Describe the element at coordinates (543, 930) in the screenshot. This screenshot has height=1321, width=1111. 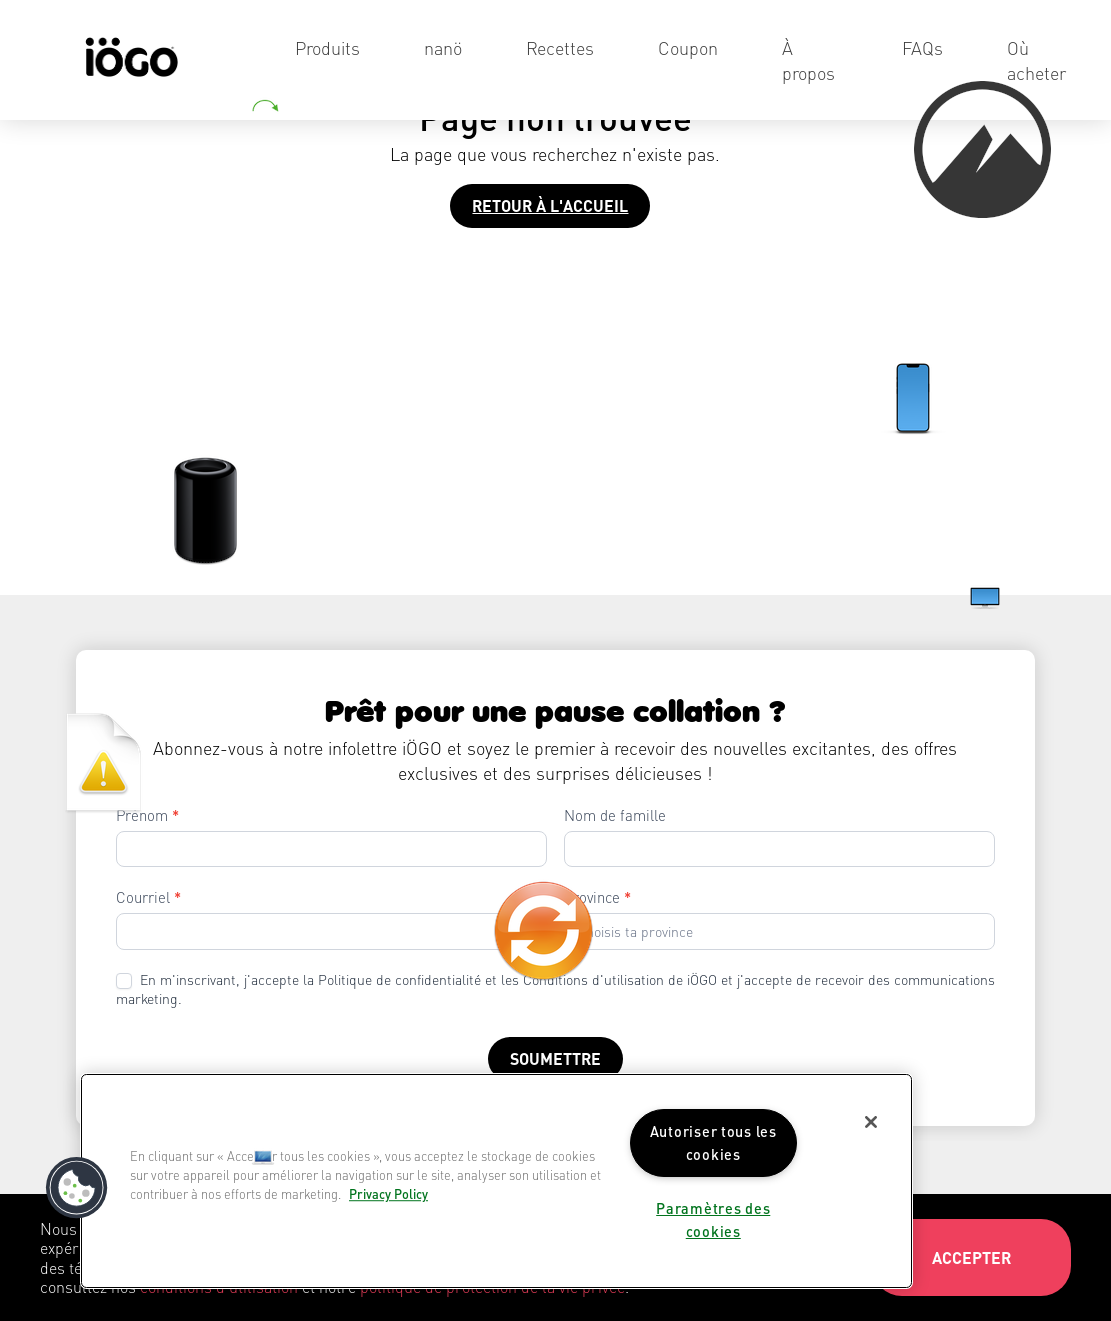
I see `sync data across devices` at that location.